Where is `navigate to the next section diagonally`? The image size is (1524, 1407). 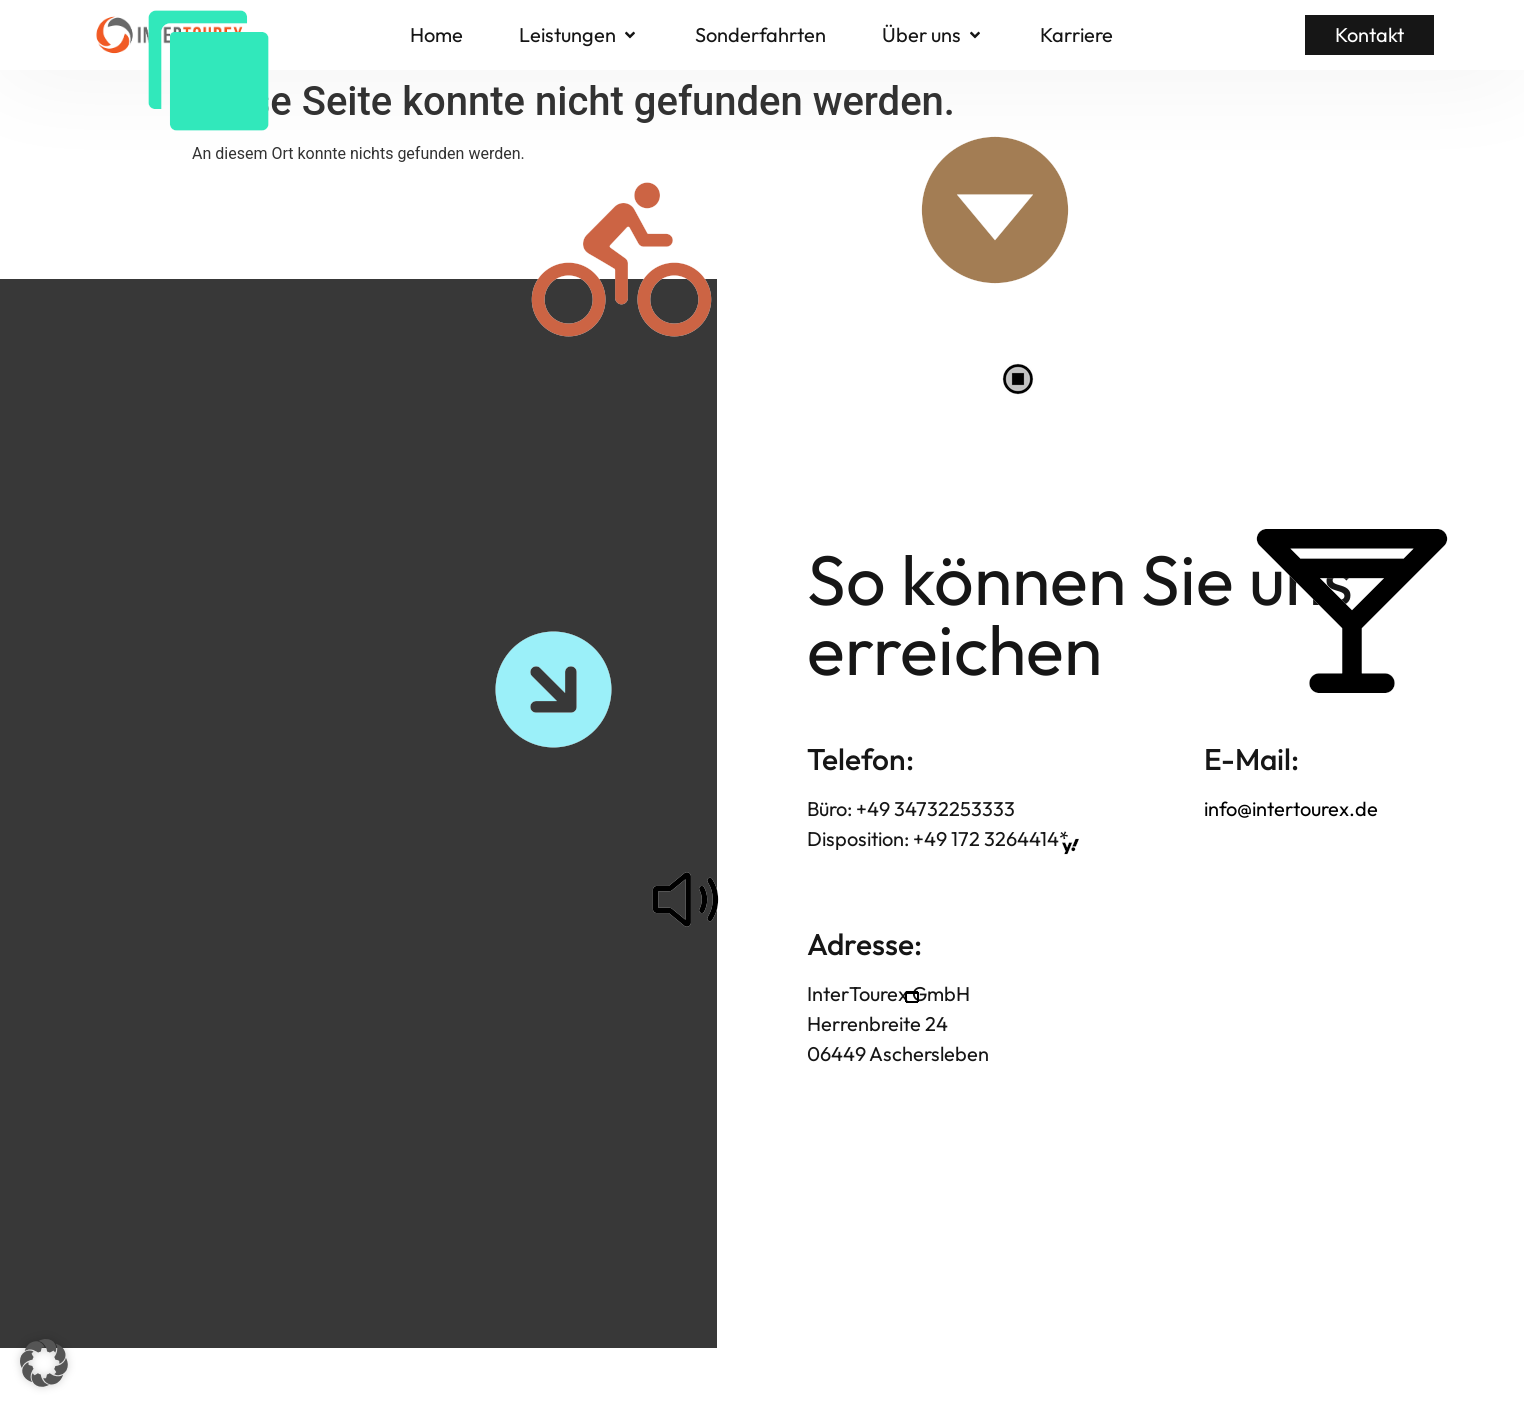
navigate to the next section diagonally is located at coordinates (553, 689).